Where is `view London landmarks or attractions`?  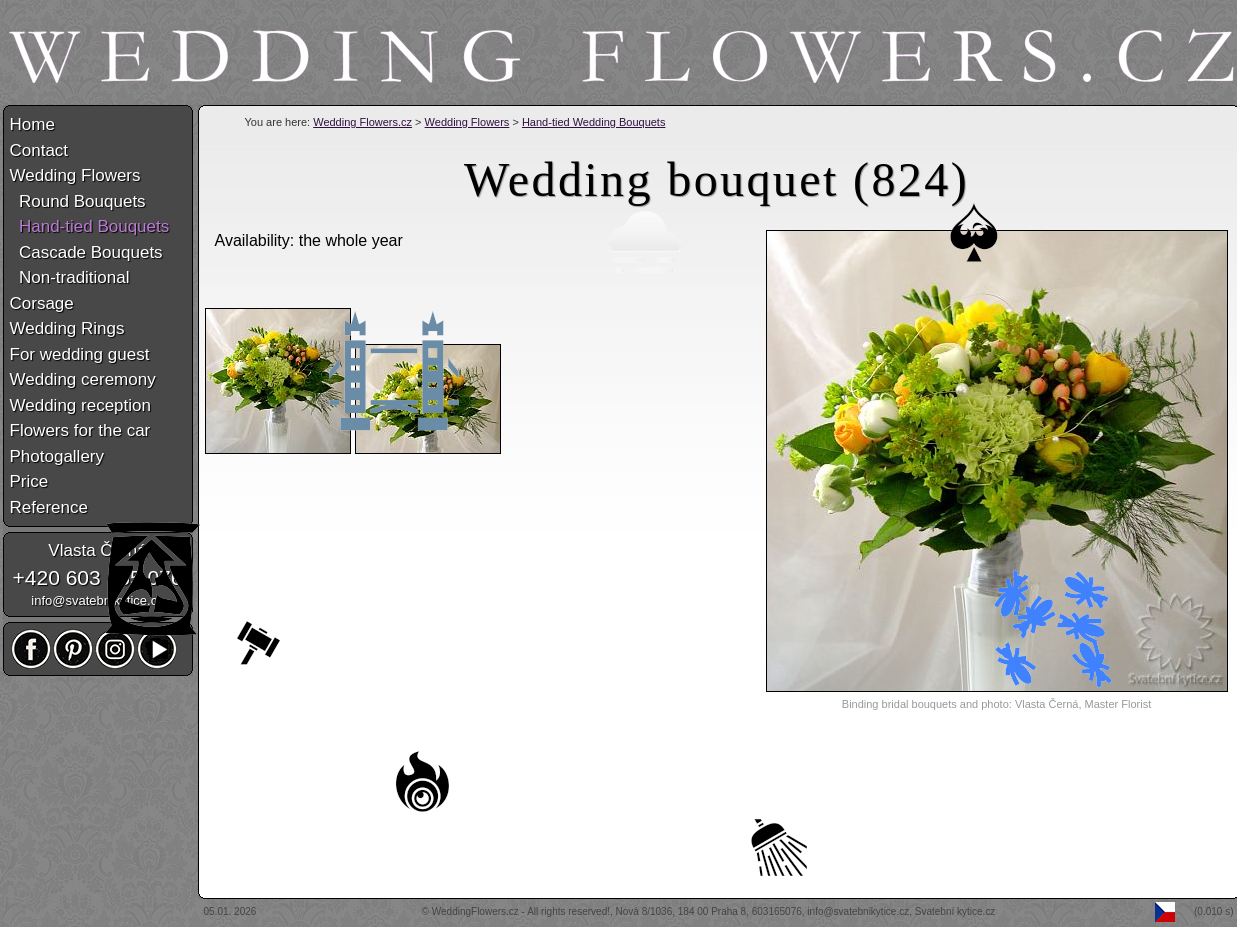 view London landmarks or attractions is located at coordinates (394, 368).